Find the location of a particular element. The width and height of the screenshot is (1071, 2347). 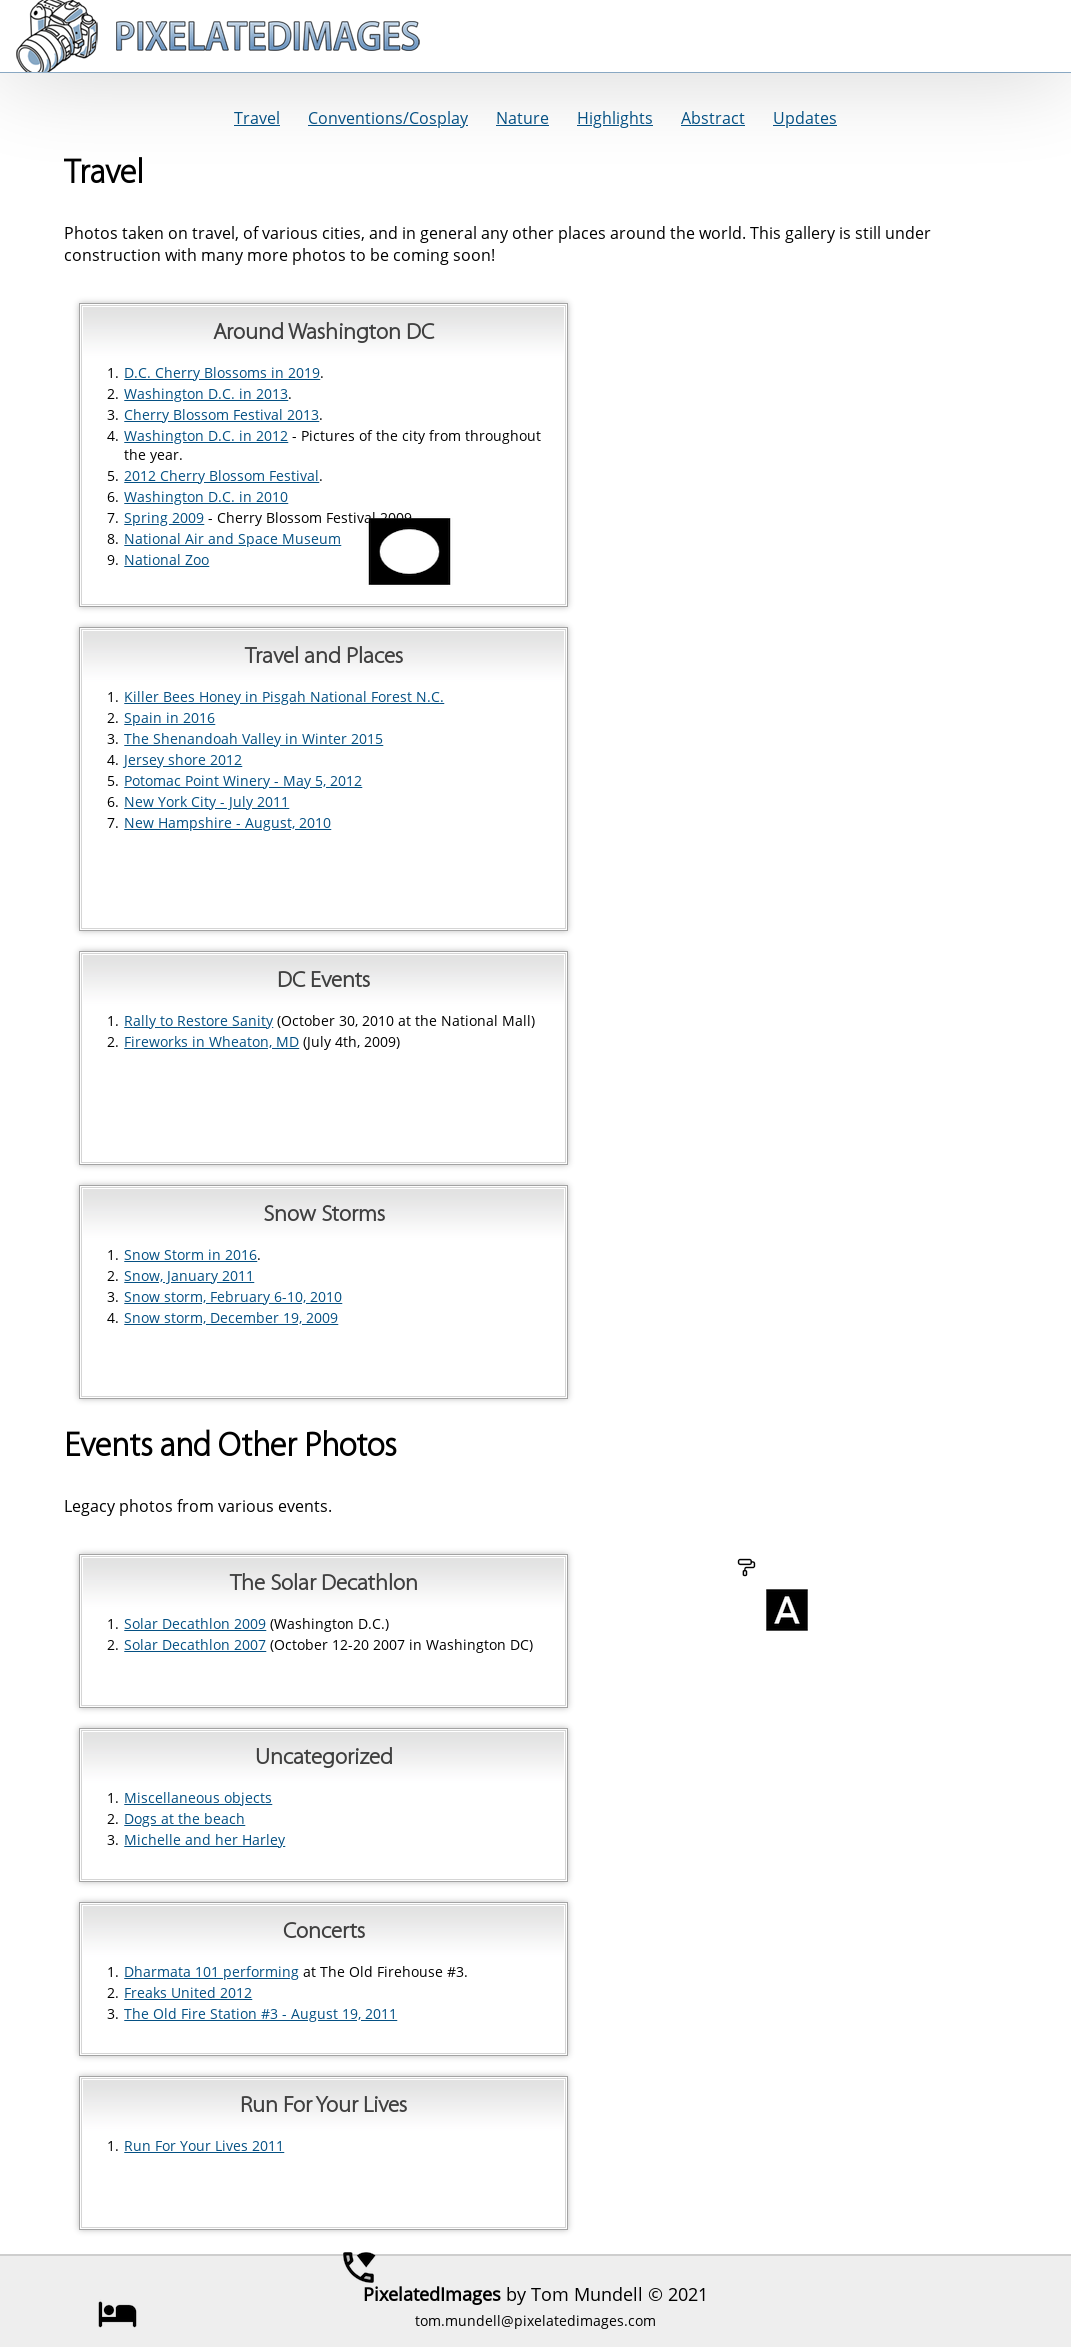

enable wifi calling feature is located at coordinates (358, 2267).